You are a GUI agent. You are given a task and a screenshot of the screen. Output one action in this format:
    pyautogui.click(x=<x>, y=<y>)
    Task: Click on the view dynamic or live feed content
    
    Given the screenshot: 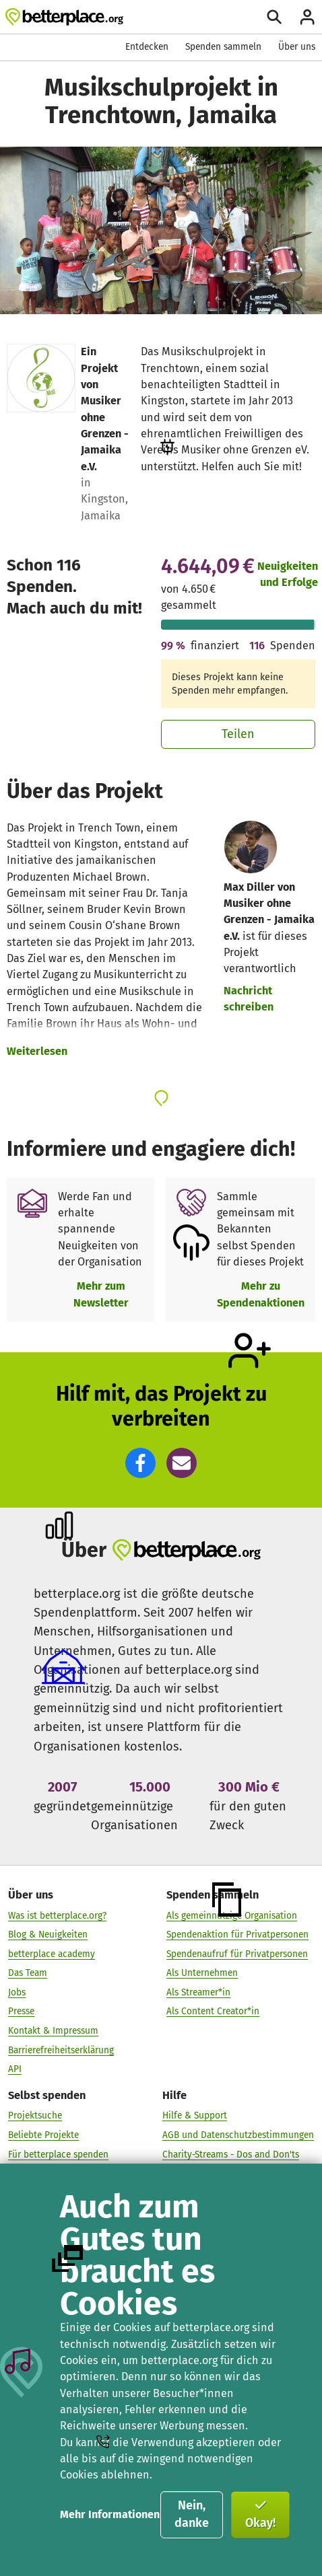 What is the action you would take?
    pyautogui.click(x=67, y=2258)
    